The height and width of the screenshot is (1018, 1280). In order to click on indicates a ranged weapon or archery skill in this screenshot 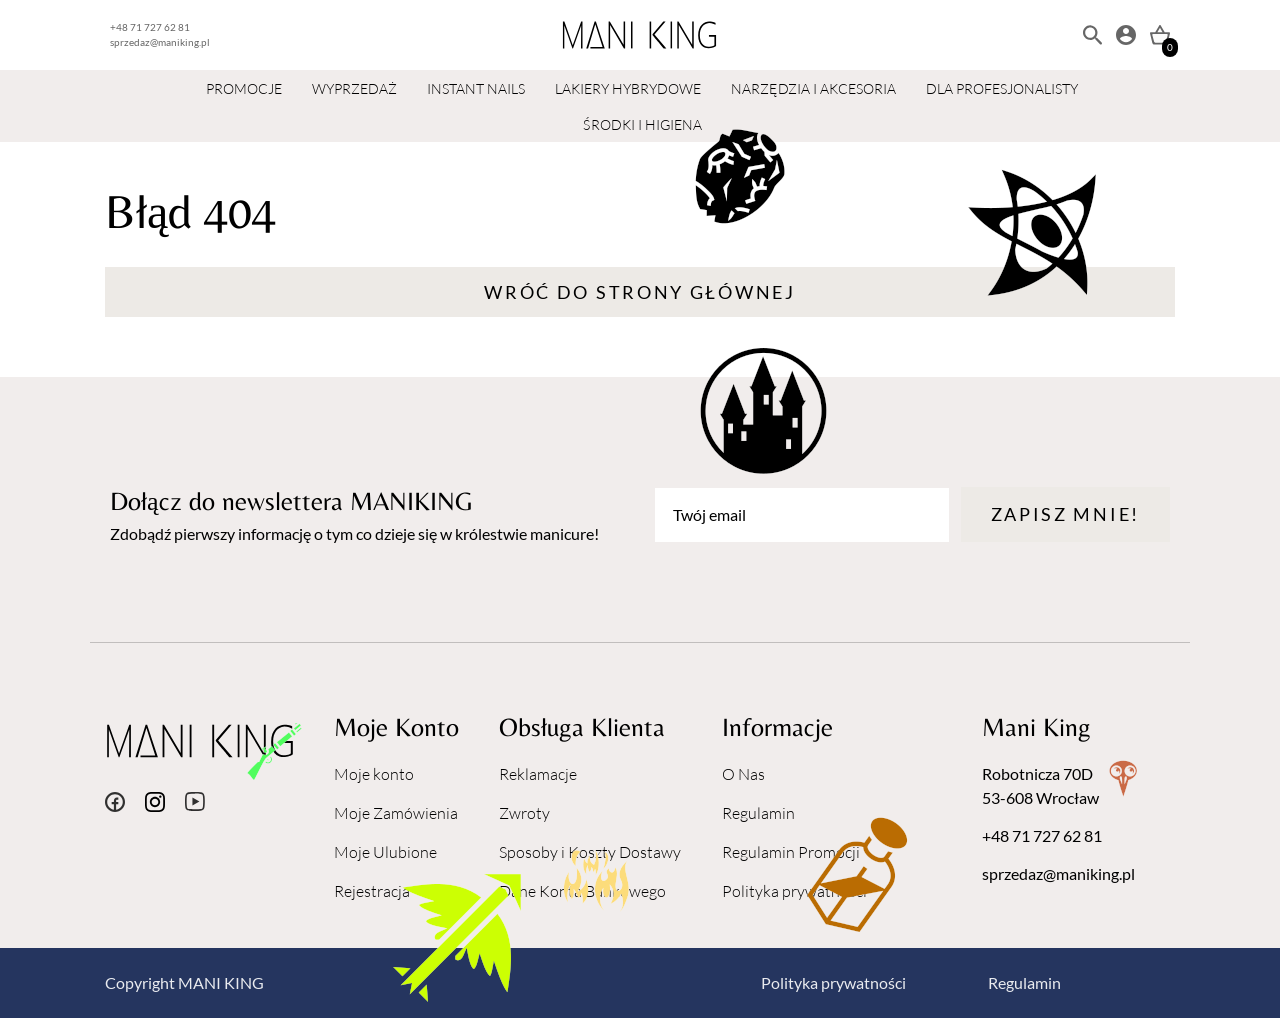, I will do `click(457, 938)`.